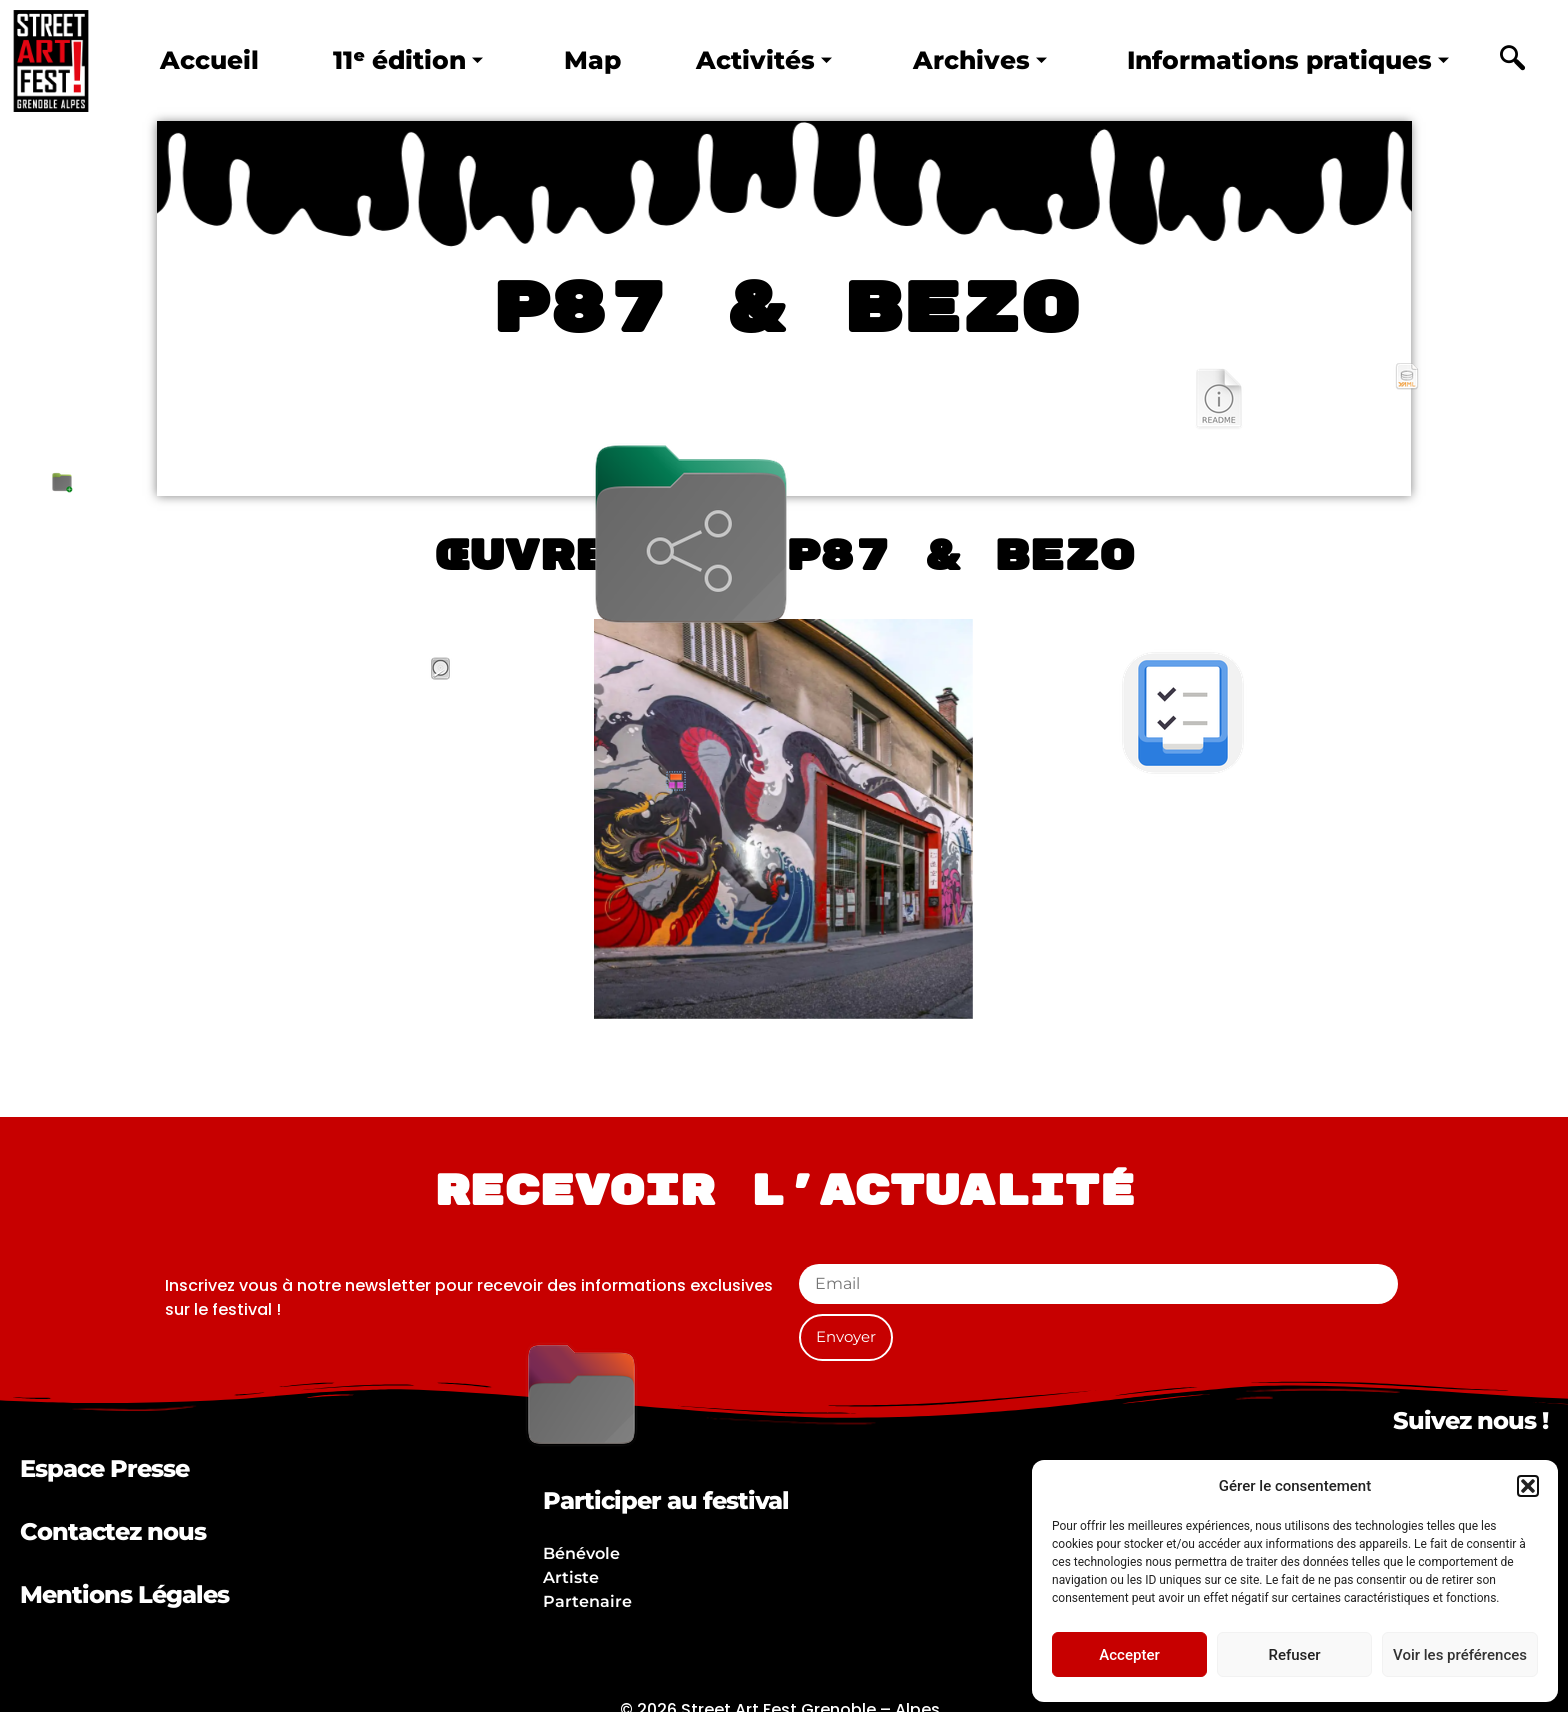  What do you see at coordinates (676, 781) in the screenshot?
I see `select all items in the current view` at bounding box center [676, 781].